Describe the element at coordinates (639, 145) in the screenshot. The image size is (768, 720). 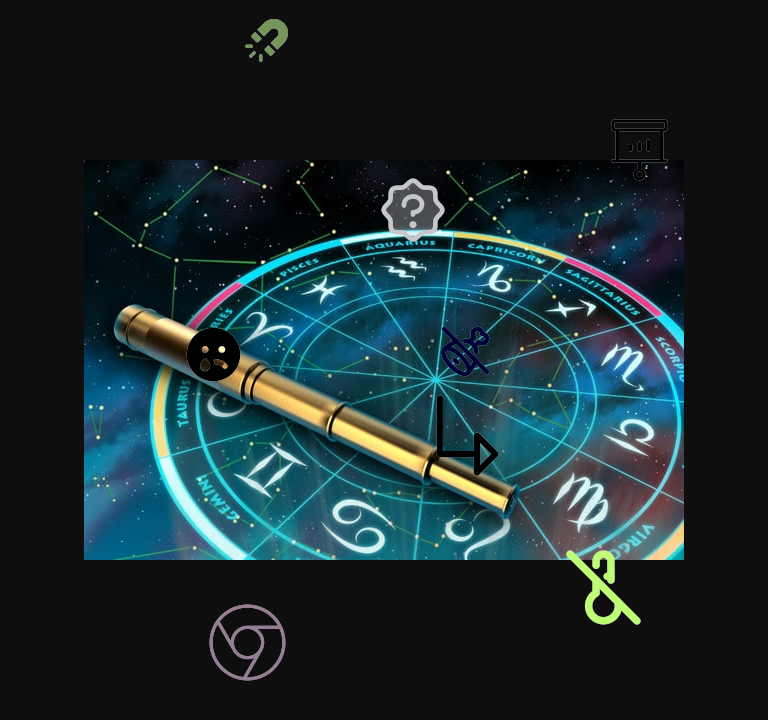
I see `view presentation with charts` at that location.